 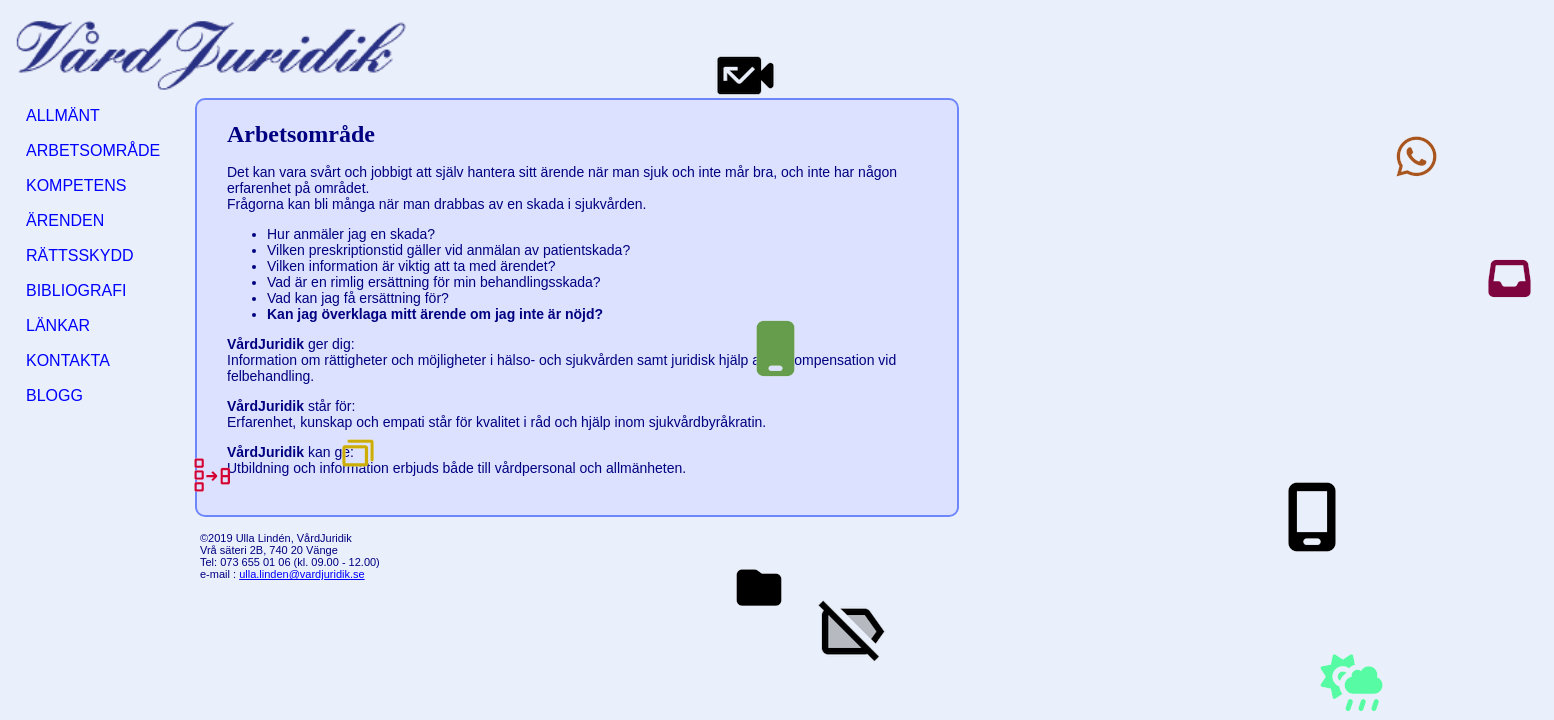 What do you see at coordinates (759, 589) in the screenshot?
I see `open folder to view contents` at bounding box center [759, 589].